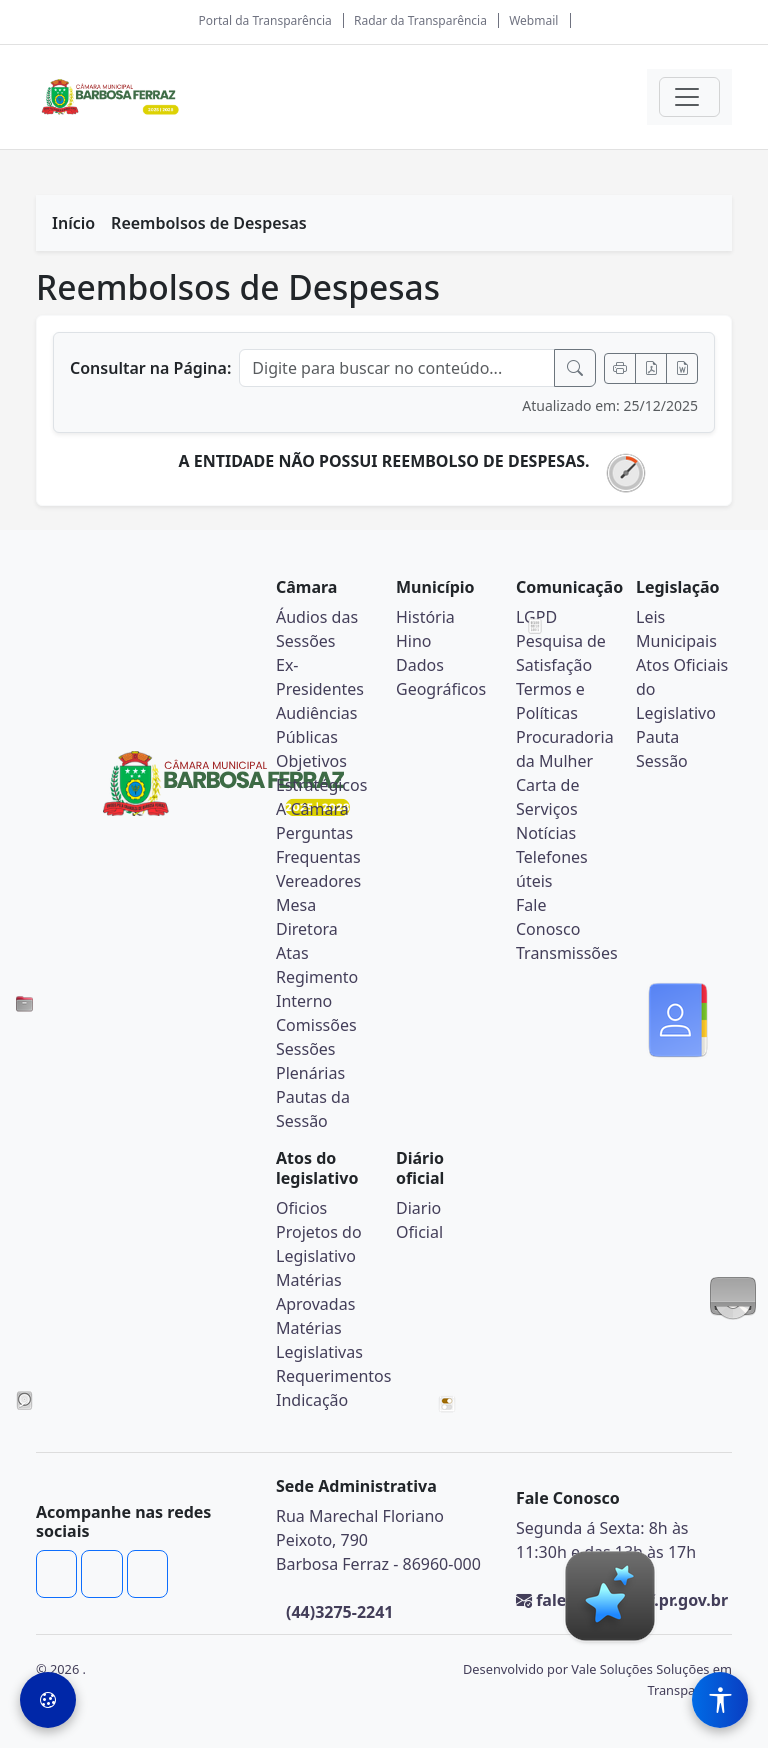 Image resolution: width=768 pixels, height=1748 pixels. I want to click on access optical disc drive, so click(733, 1296).